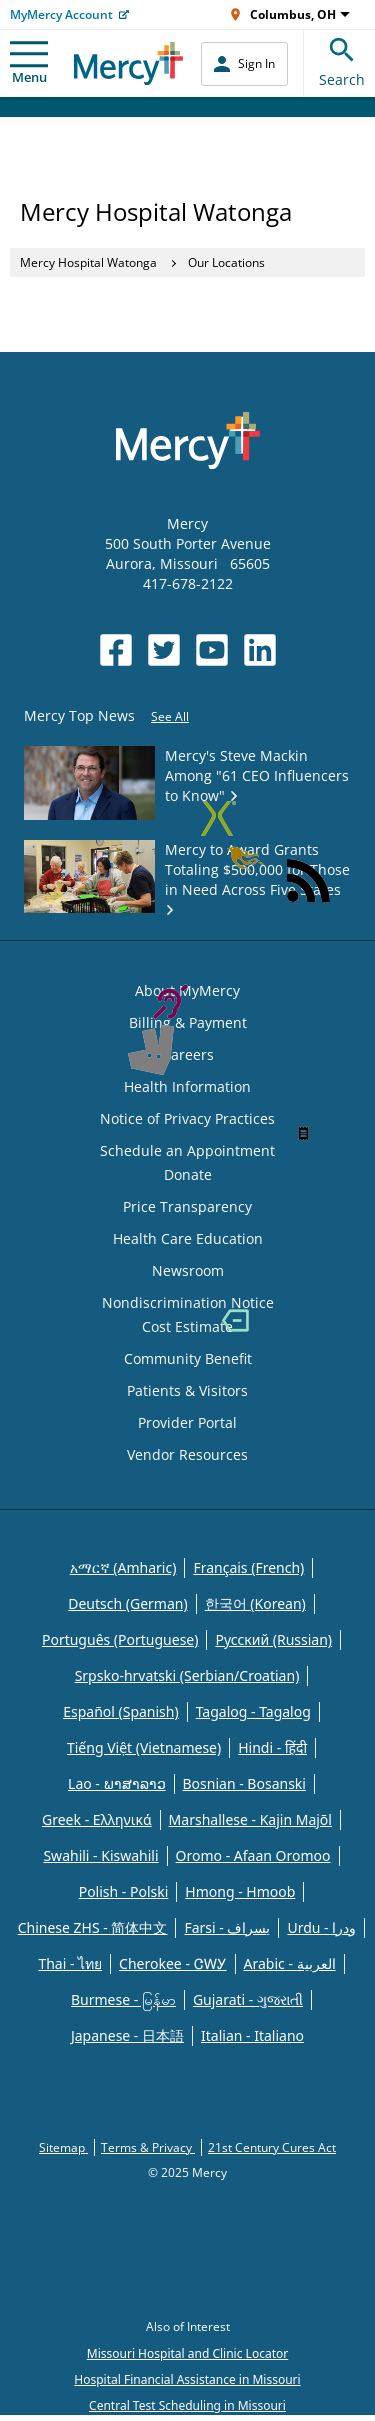 This screenshot has width=375, height=2421. What do you see at coordinates (308, 880) in the screenshot?
I see `subscribe to RSS feed` at bounding box center [308, 880].